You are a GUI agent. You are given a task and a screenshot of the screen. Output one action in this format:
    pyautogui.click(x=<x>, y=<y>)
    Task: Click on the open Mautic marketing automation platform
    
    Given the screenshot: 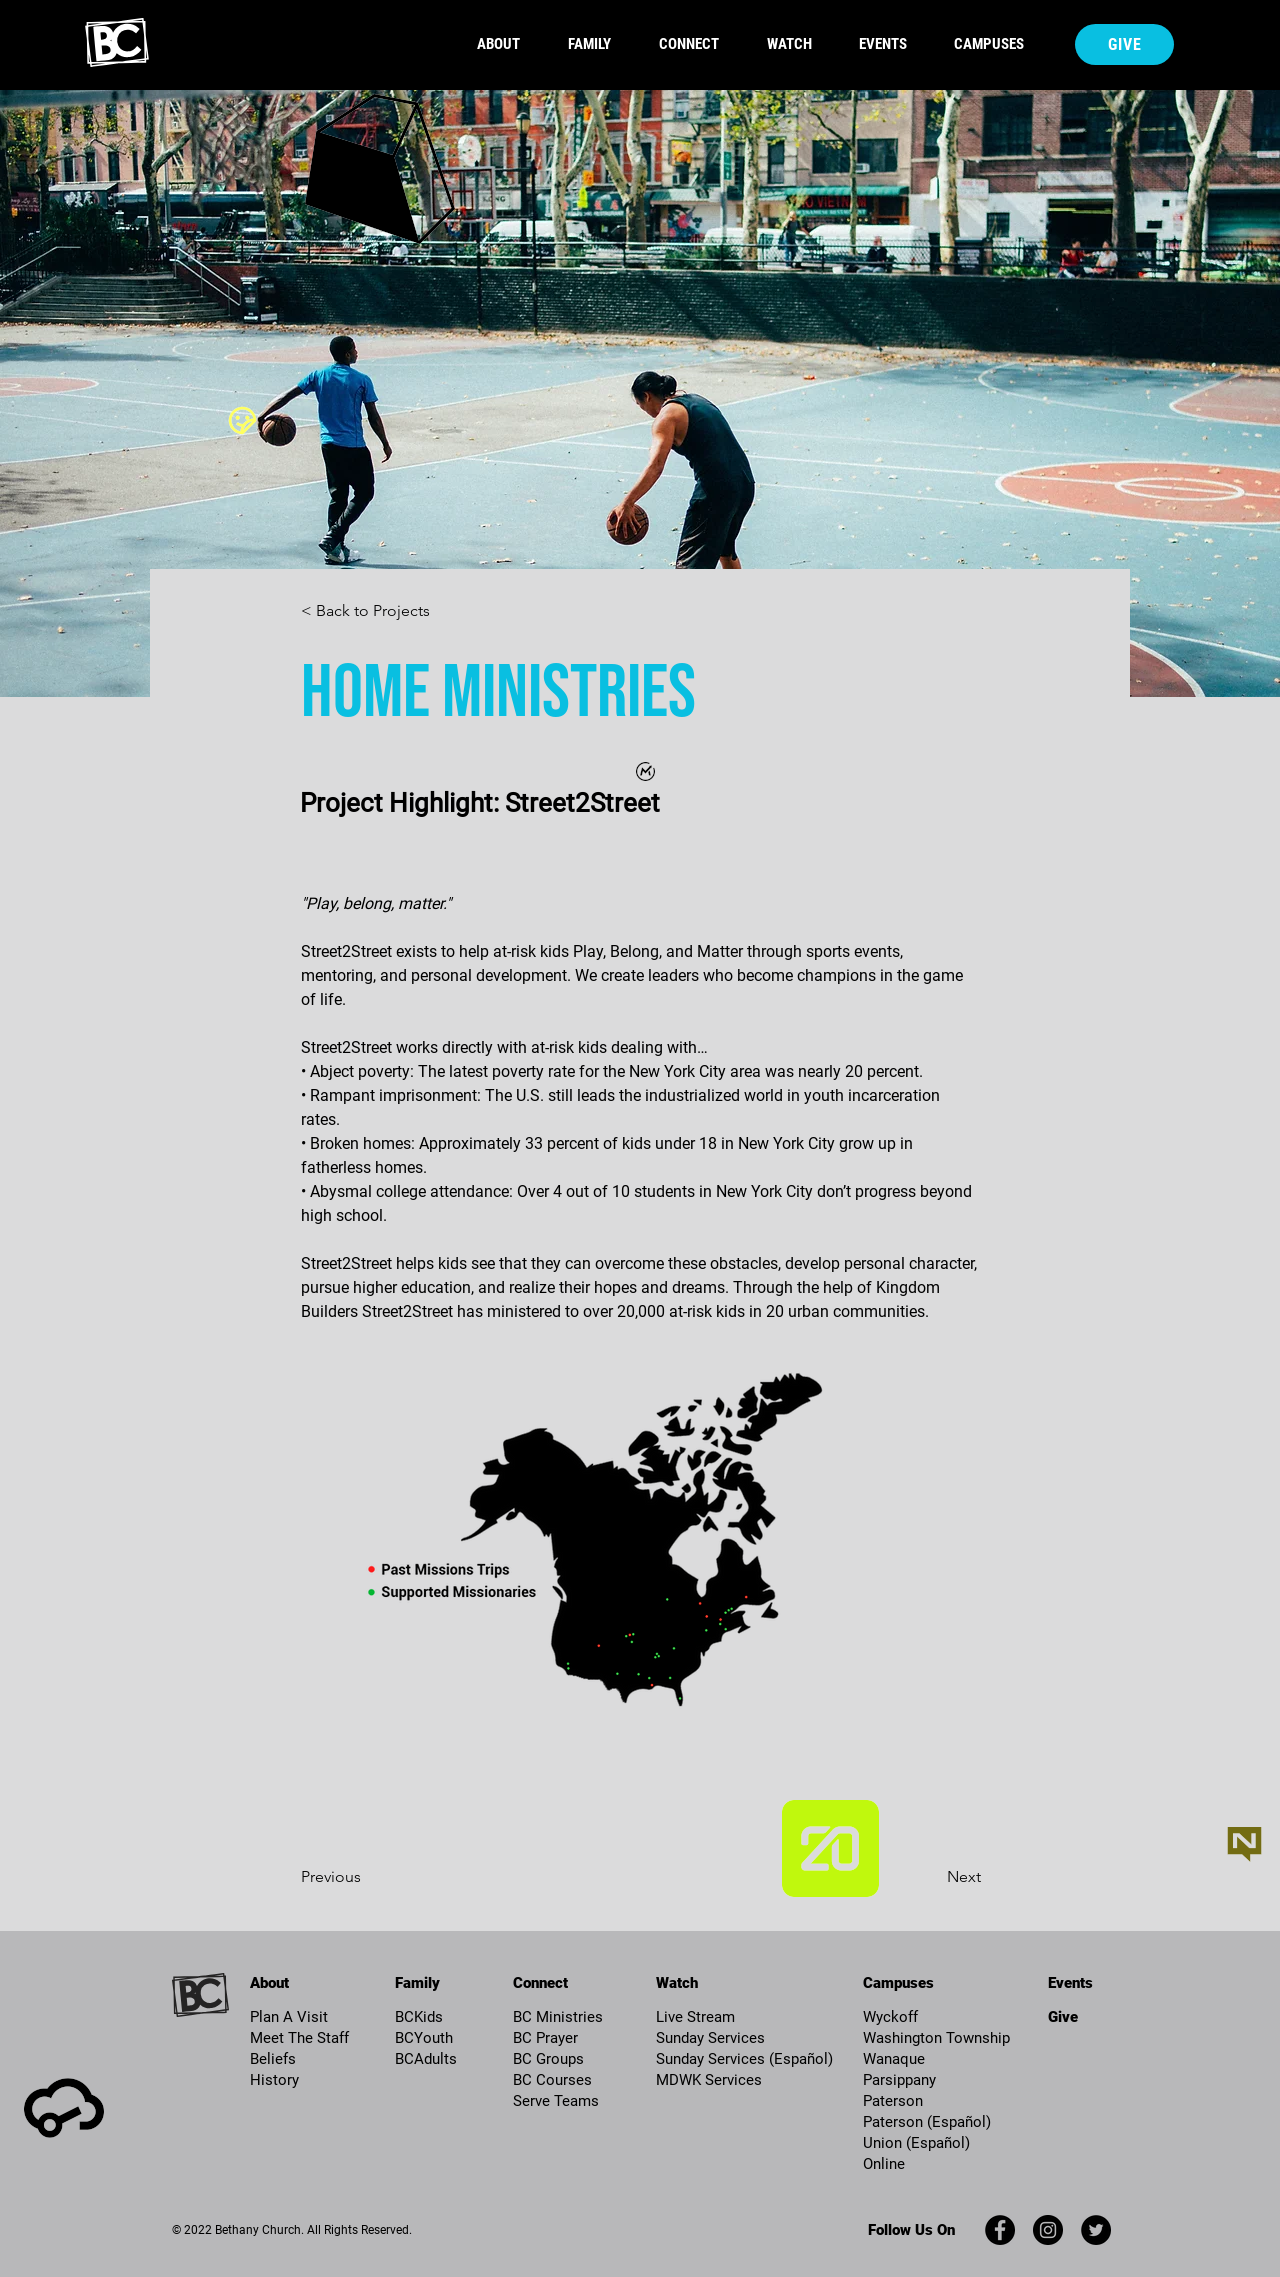 What is the action you would take?
    pyautogui.click(x=645, y=771)
    